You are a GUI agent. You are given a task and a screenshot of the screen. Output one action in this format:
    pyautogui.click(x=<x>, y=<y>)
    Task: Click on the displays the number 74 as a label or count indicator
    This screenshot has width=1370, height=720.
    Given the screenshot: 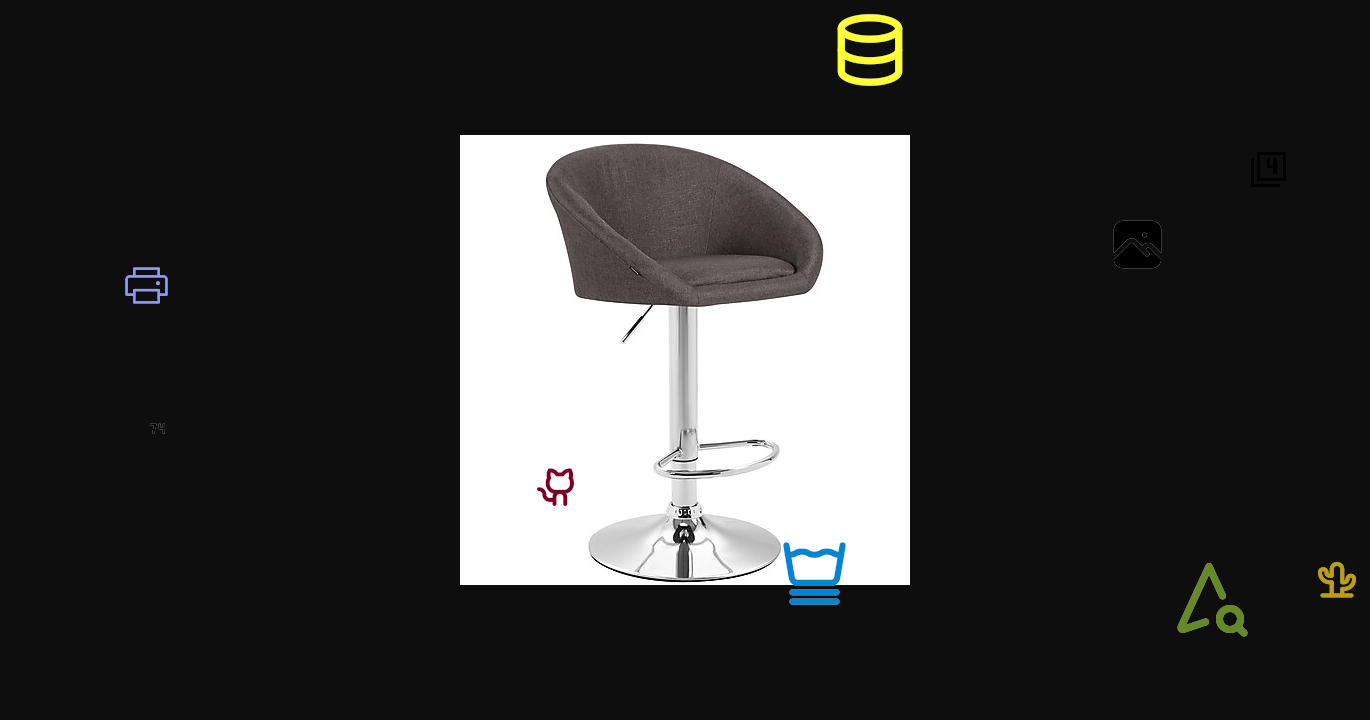 What is the action you would take?
    pyautogui.click(x=157, y=428)
    